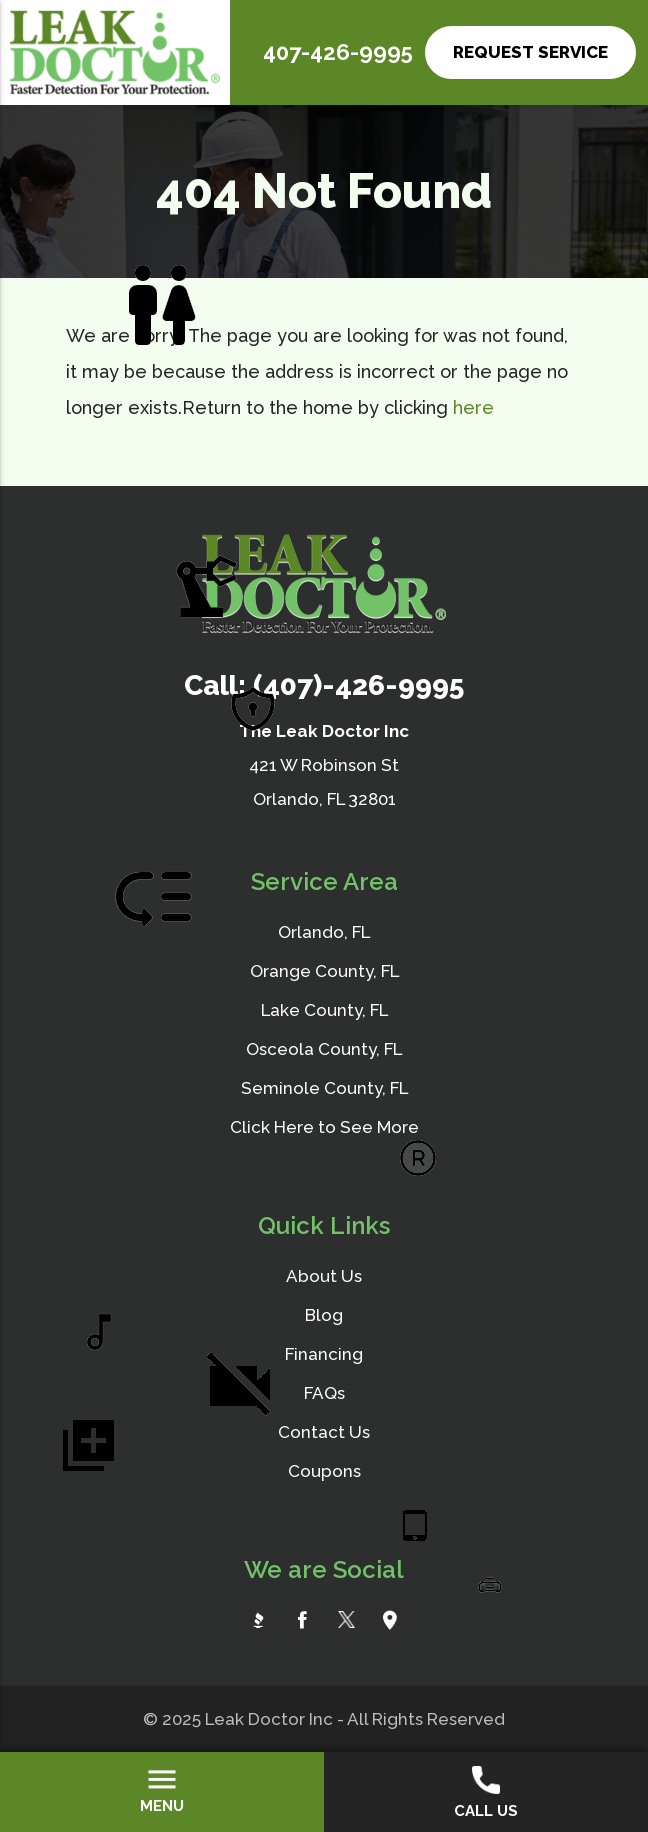  Describe the element at coordinates (490, 1585) in the screenshot. I see `select sports car or performance vehicle option` at that location.